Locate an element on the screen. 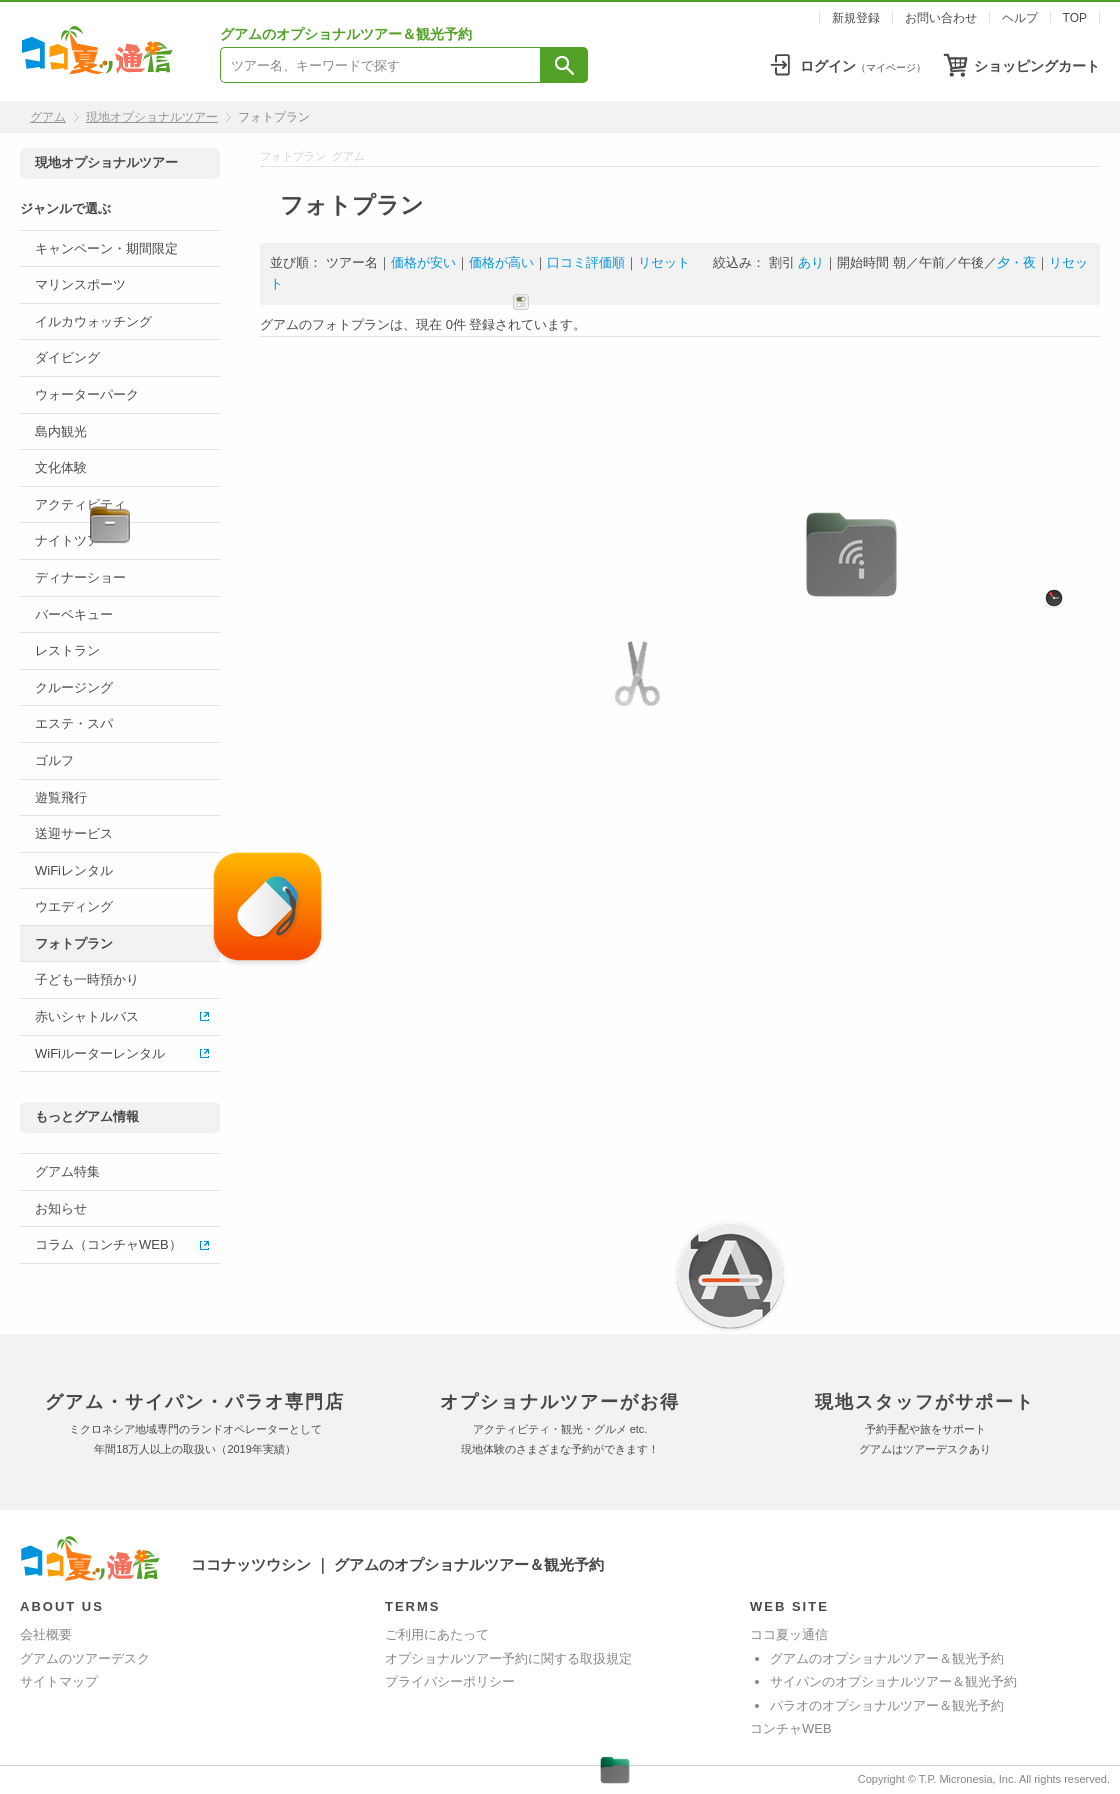 Image resolution: width=1120 pixels, height=1794 pixels. open gnome evolution calendar alarm notifications is located at coordinates (1054, 598).